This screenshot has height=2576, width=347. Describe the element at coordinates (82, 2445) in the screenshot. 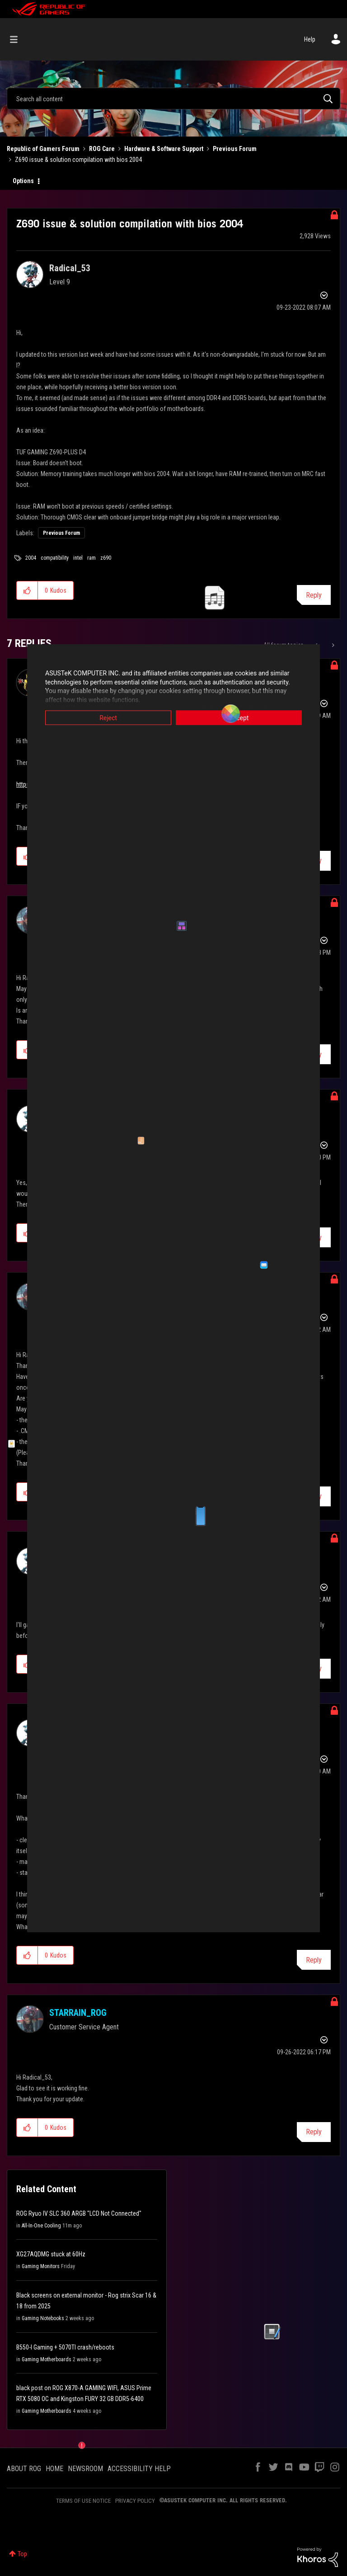

I see `indicates a warning or caution message` at that location.